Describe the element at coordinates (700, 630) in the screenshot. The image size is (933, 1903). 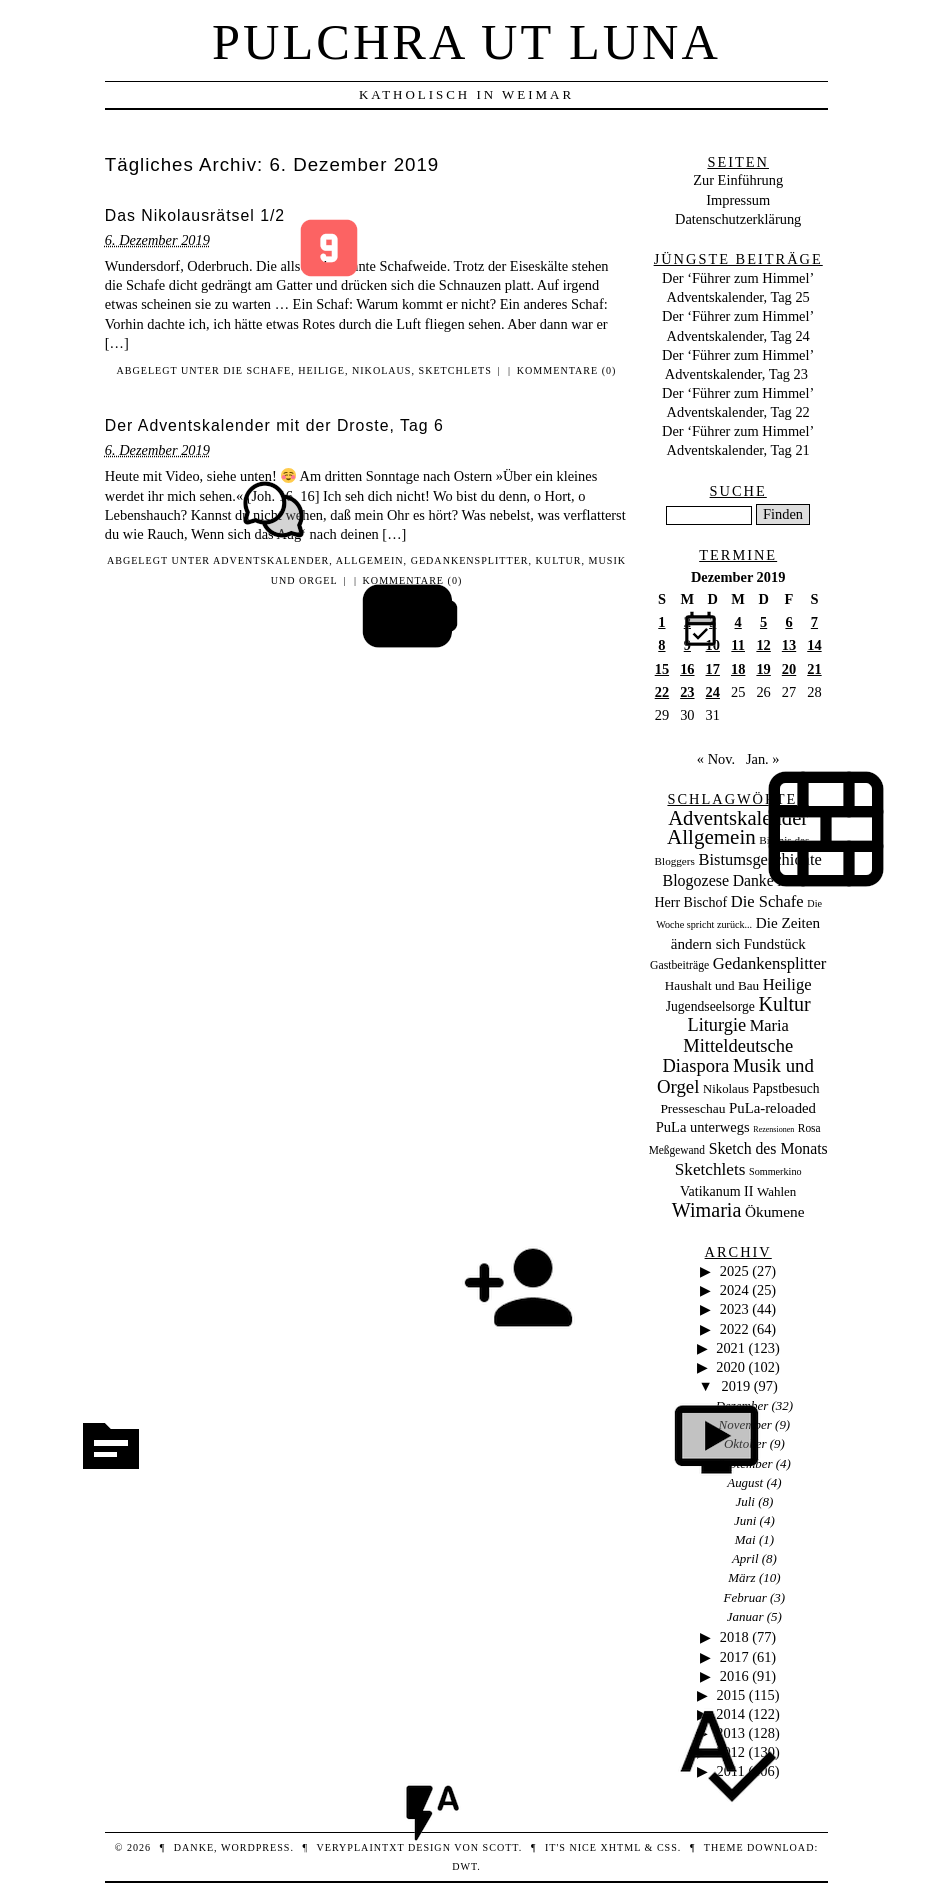
I see `event confirmed or scheduled successfully` at that location.